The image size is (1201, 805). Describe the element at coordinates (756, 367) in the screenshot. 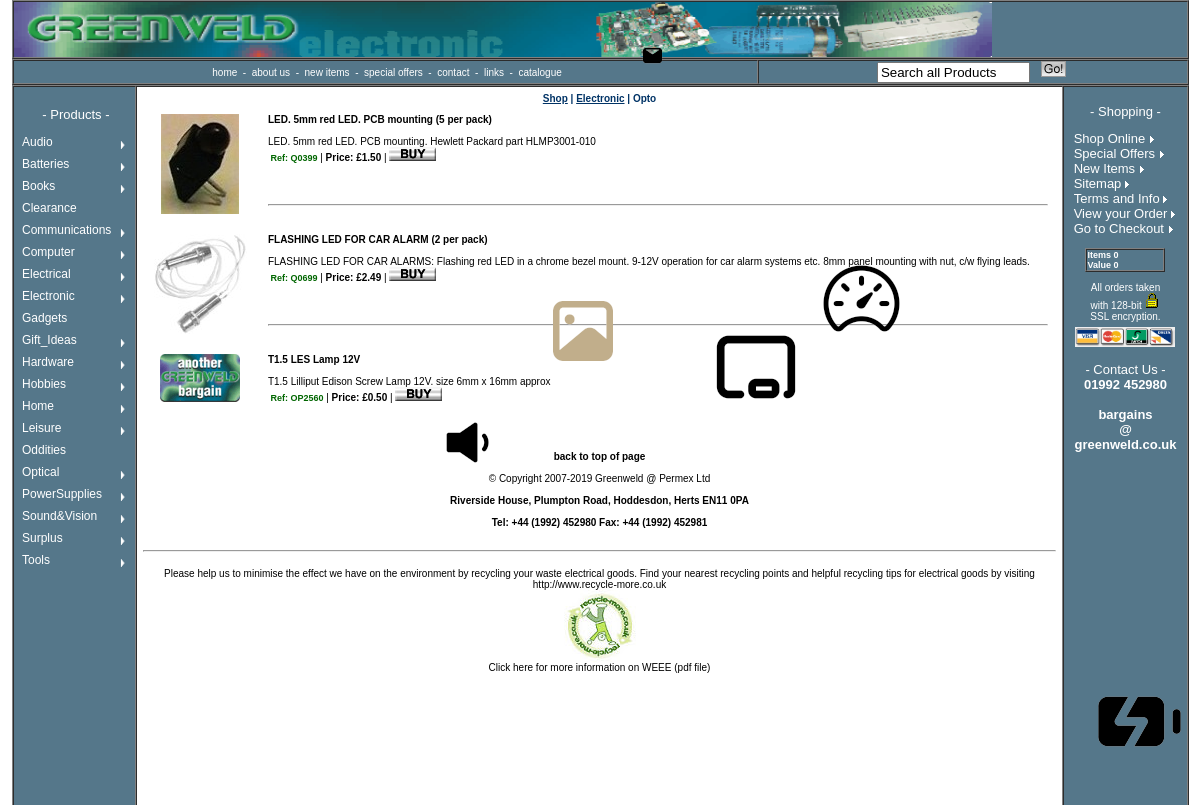

I see `open whiteboard or presentation mode` at that location.